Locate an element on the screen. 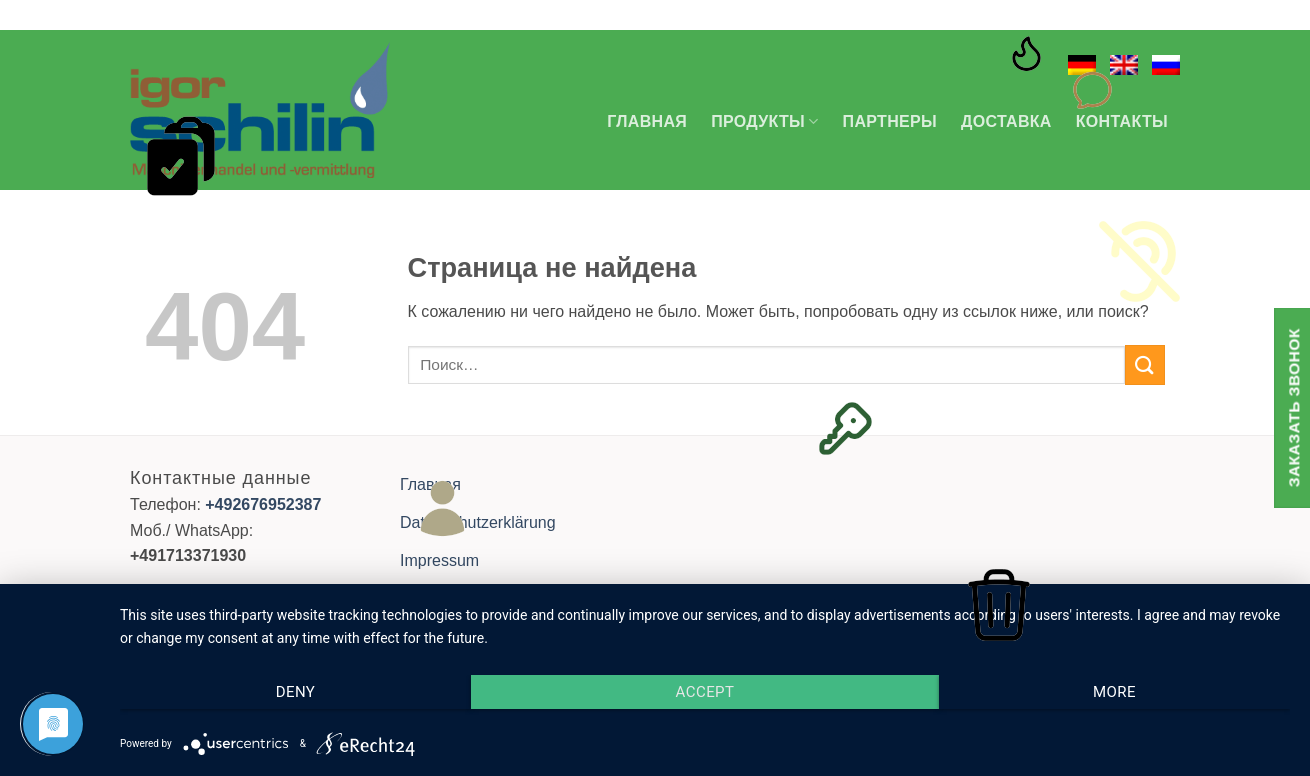  view your profile is located at coordinates (442, 508).